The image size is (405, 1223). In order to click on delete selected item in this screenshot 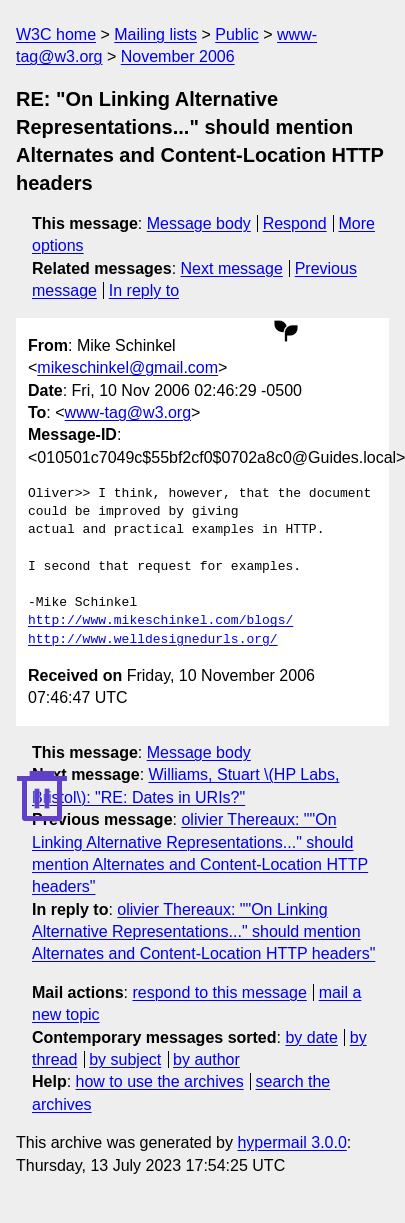, I will do `click(42, 796)`.